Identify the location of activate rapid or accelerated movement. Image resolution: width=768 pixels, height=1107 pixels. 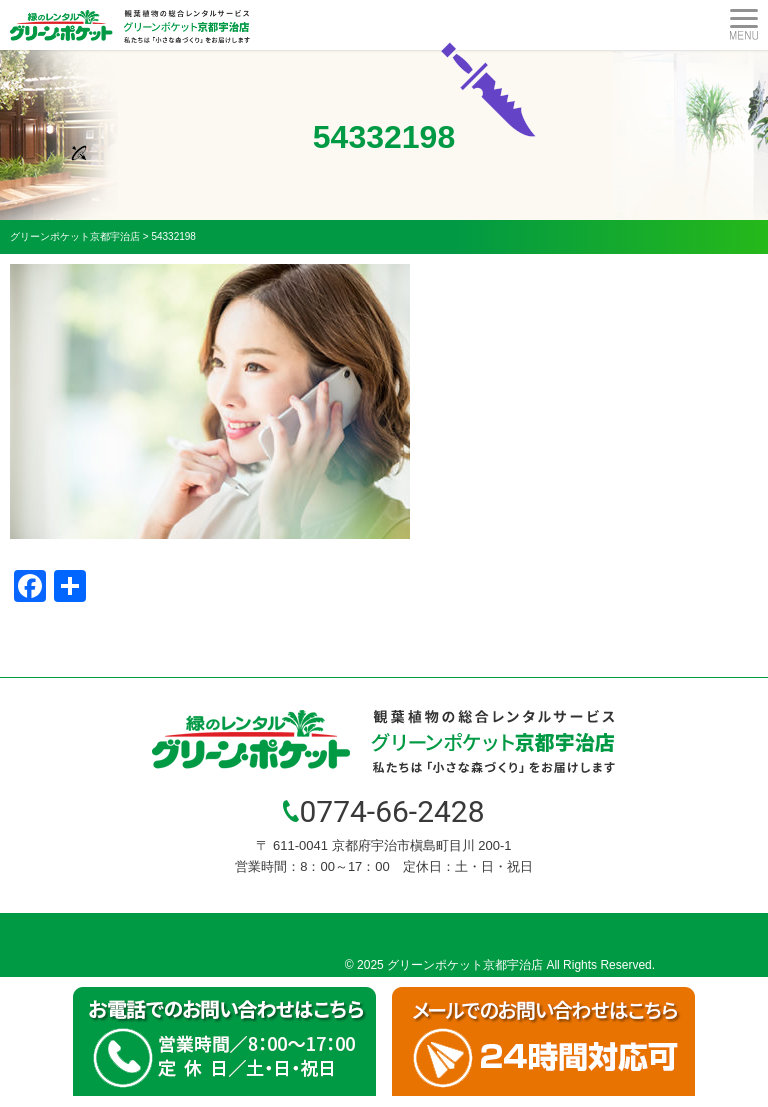
(79, 153).